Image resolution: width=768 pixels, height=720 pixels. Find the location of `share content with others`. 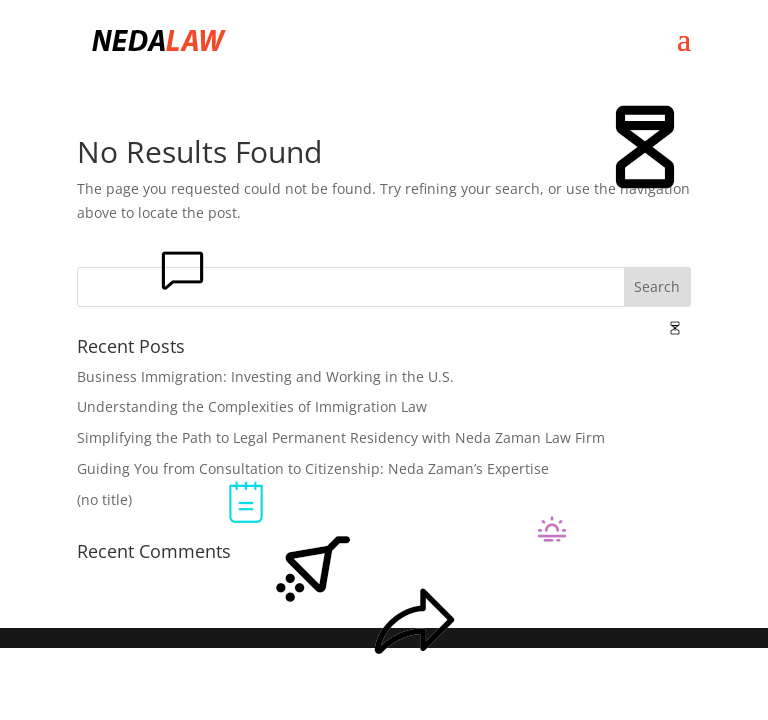

share content with others is located at coordinates (414, 625).